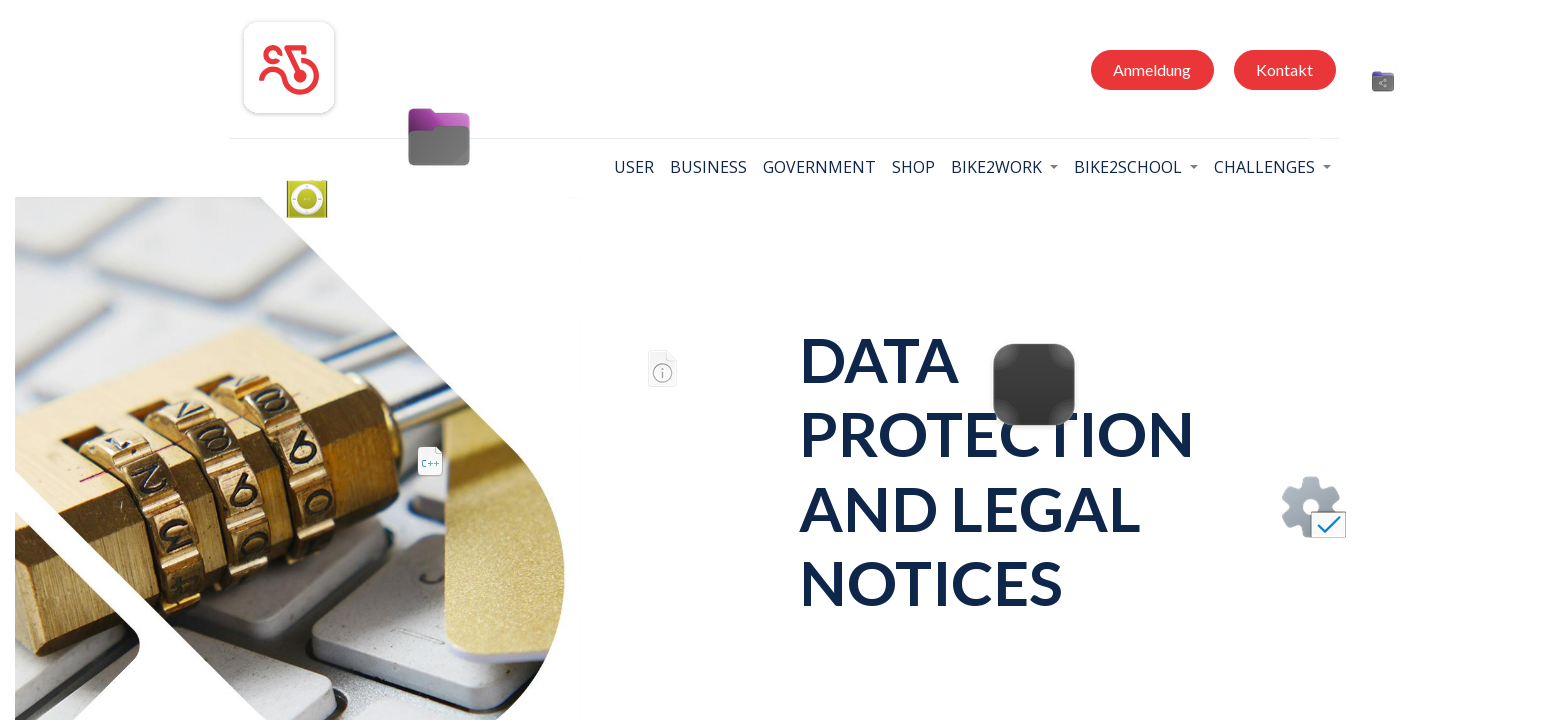  Describe the element at coordinates (662, 368) in the screenshot. I see `a readme or documentation file` at that location.